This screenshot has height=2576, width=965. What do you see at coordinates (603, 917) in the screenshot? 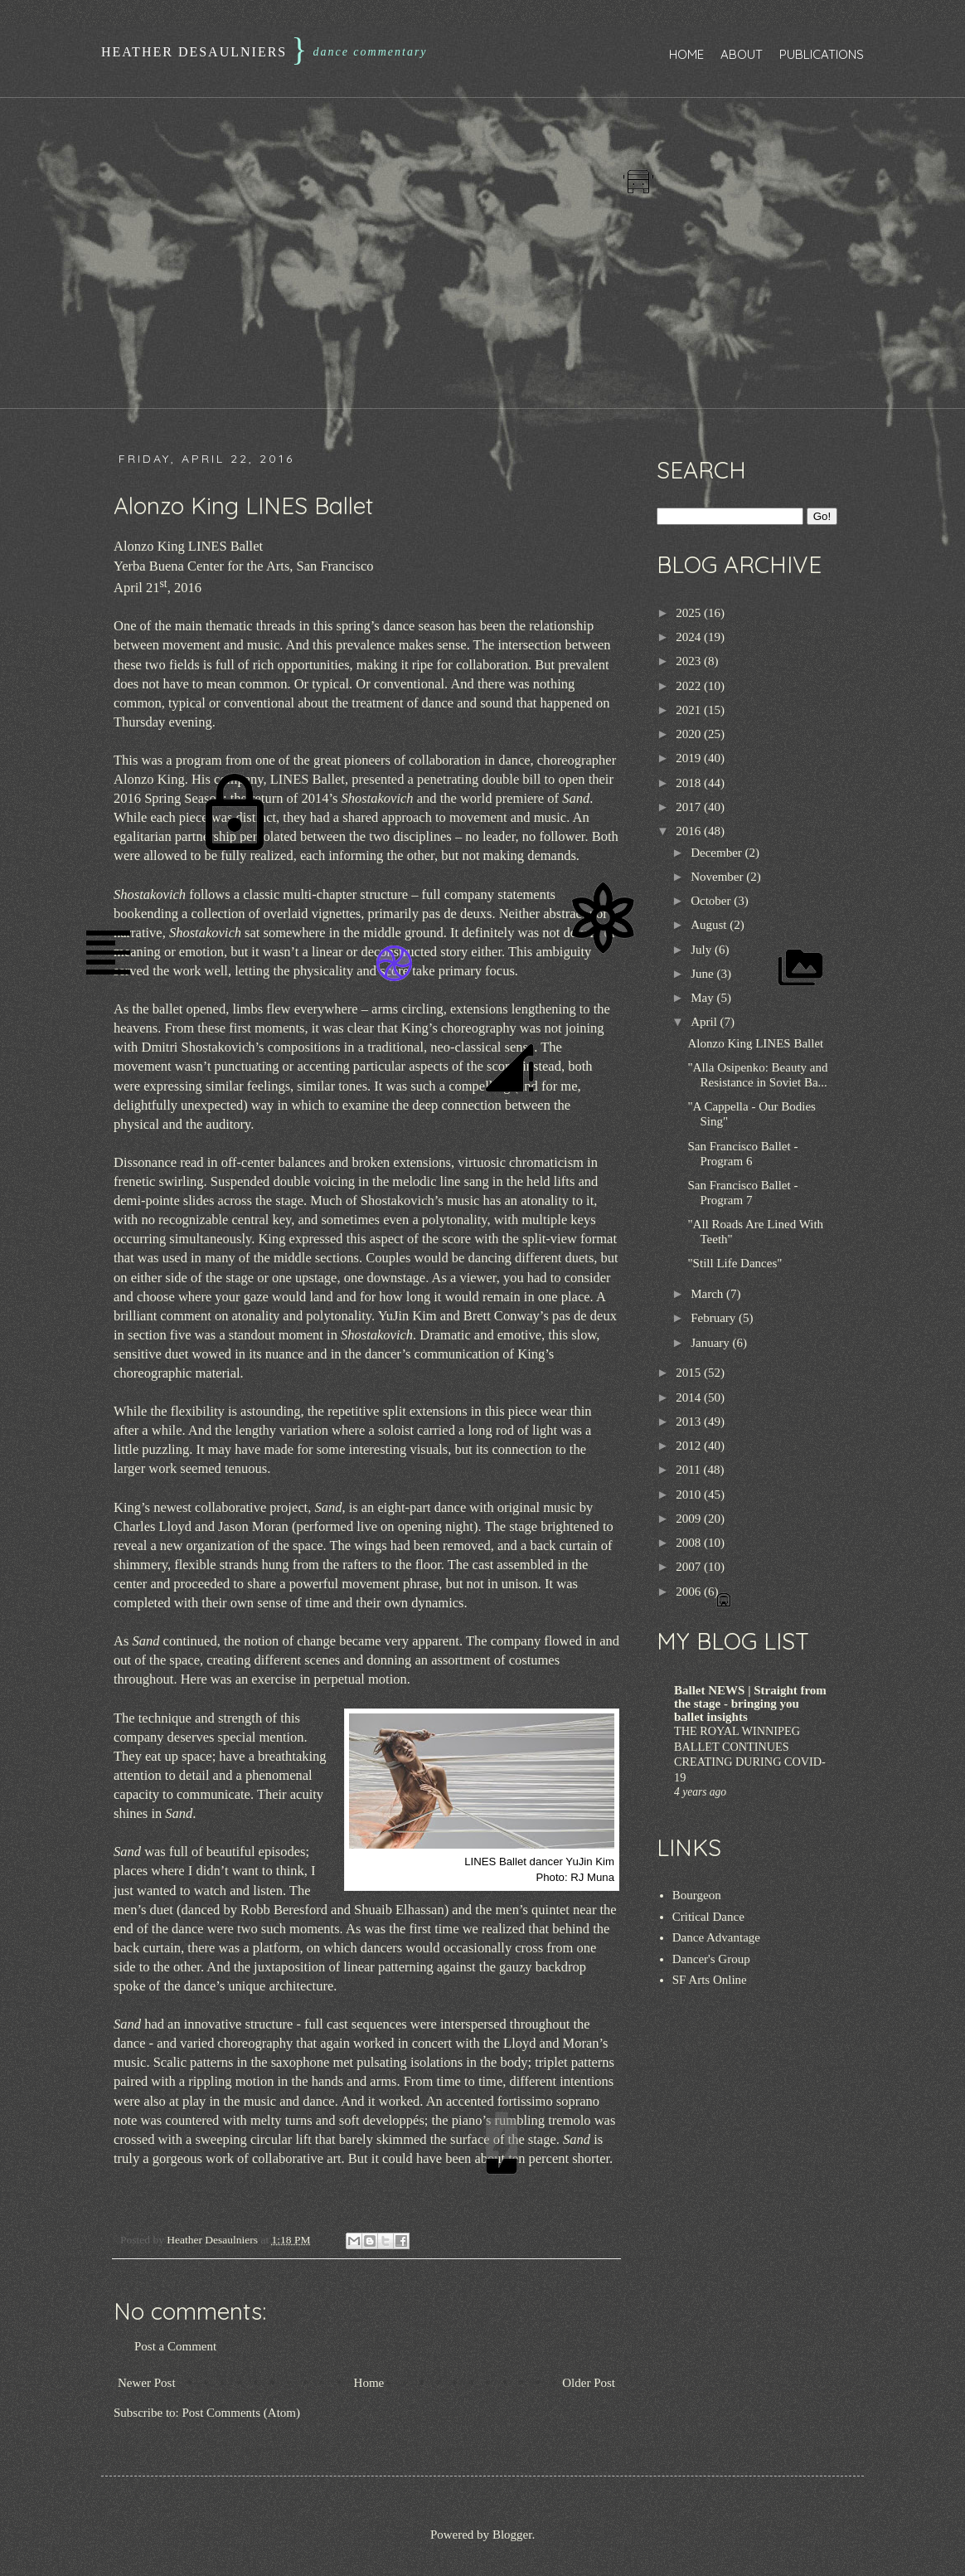
I see `apply a vintage or retro photo filter` at bounding box center [603, 917].